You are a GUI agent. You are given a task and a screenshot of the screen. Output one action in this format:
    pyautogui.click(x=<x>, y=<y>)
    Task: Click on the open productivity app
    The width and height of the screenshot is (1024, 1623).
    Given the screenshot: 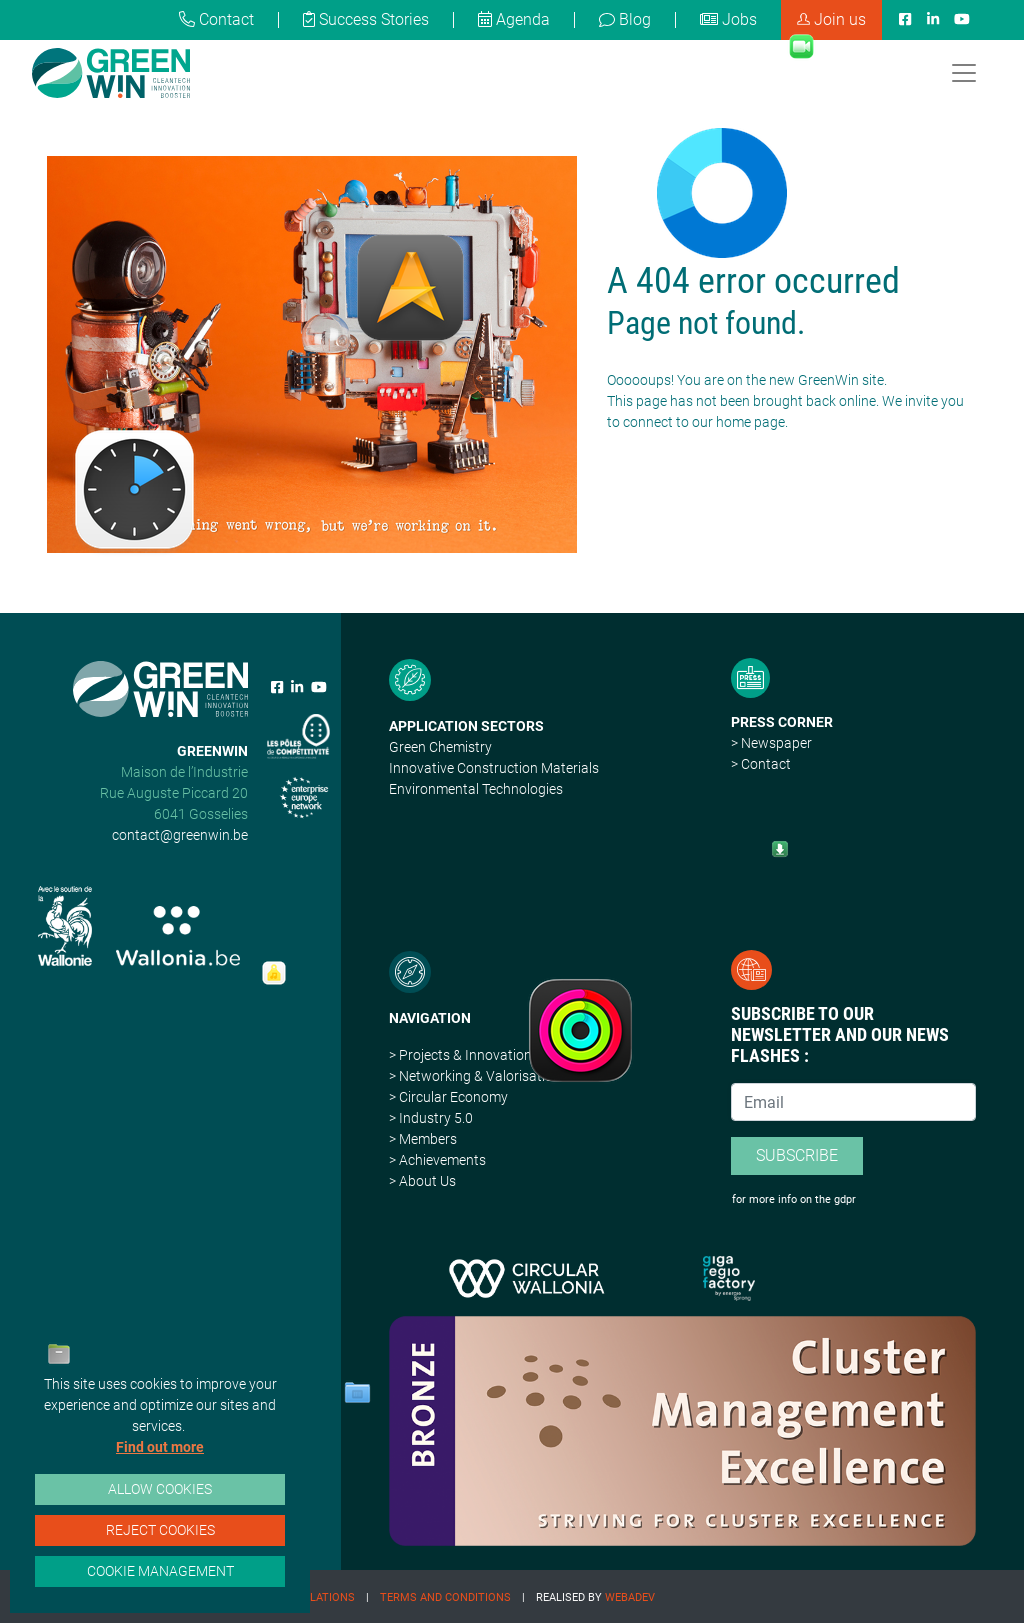 What is the action you would take?
    pyautogui.click(x=722, y=193)
    